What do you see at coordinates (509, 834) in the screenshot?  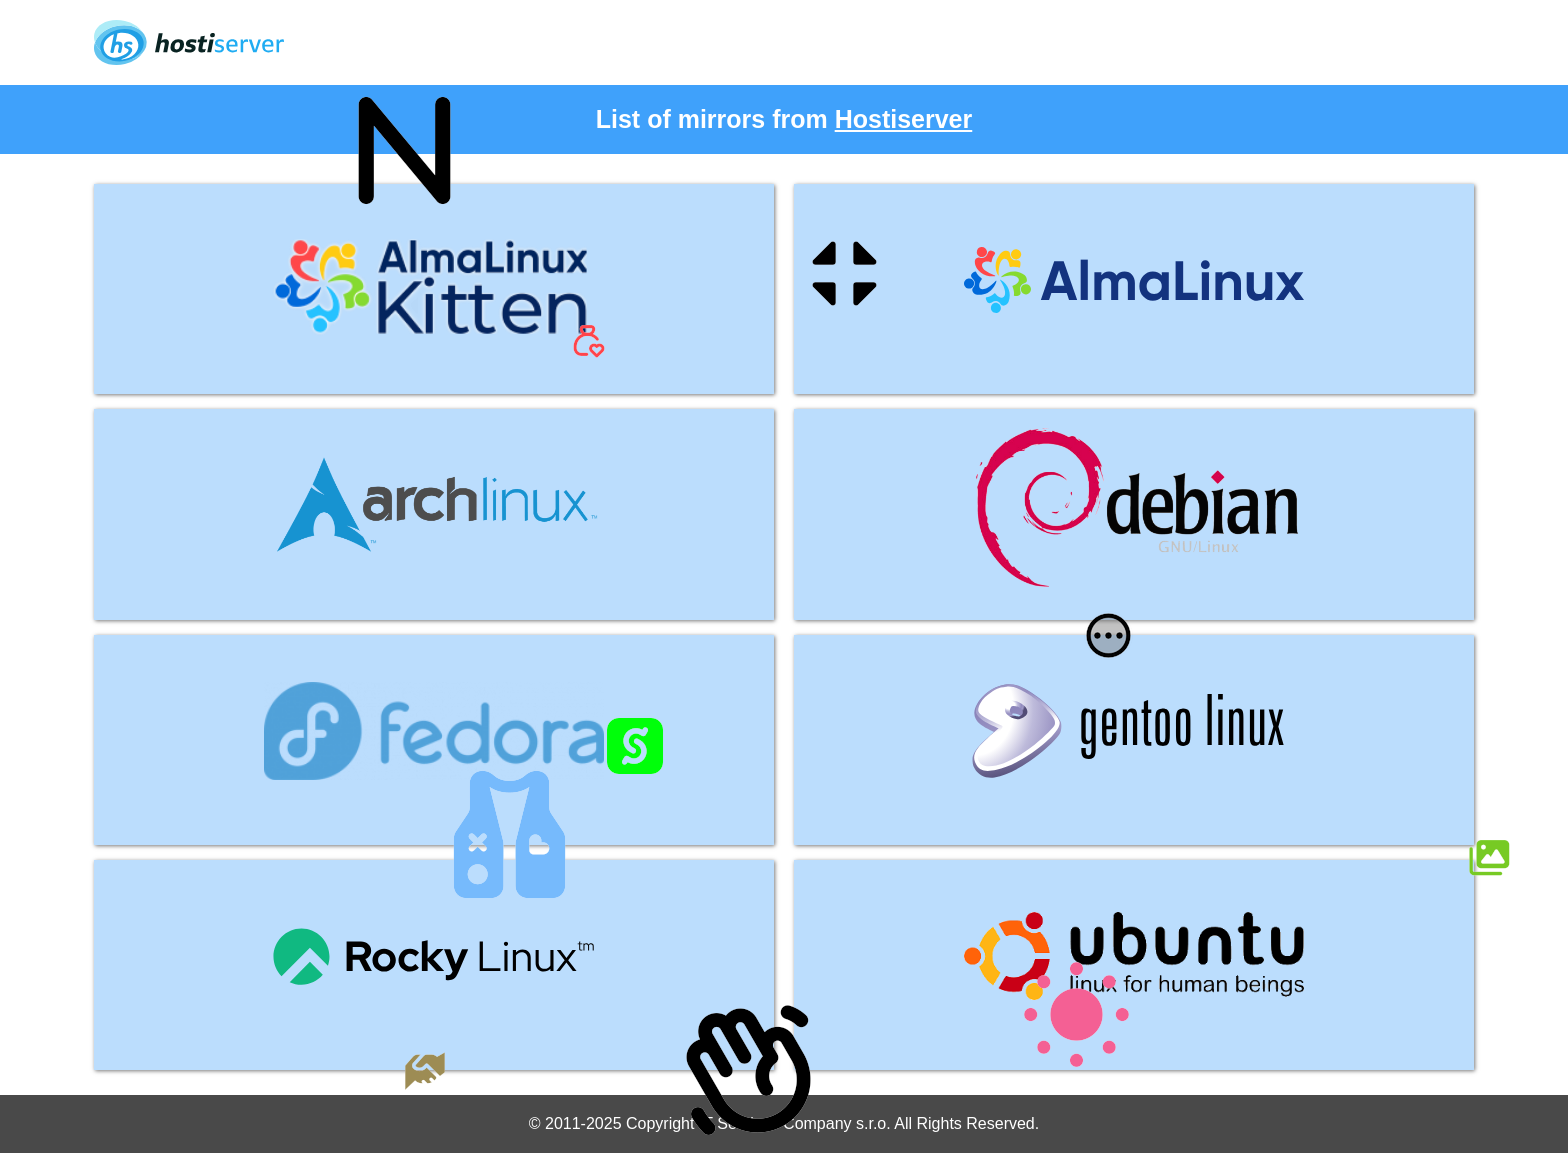 I see `safety vest or protective gear settings` at bounding box center [509, 834].